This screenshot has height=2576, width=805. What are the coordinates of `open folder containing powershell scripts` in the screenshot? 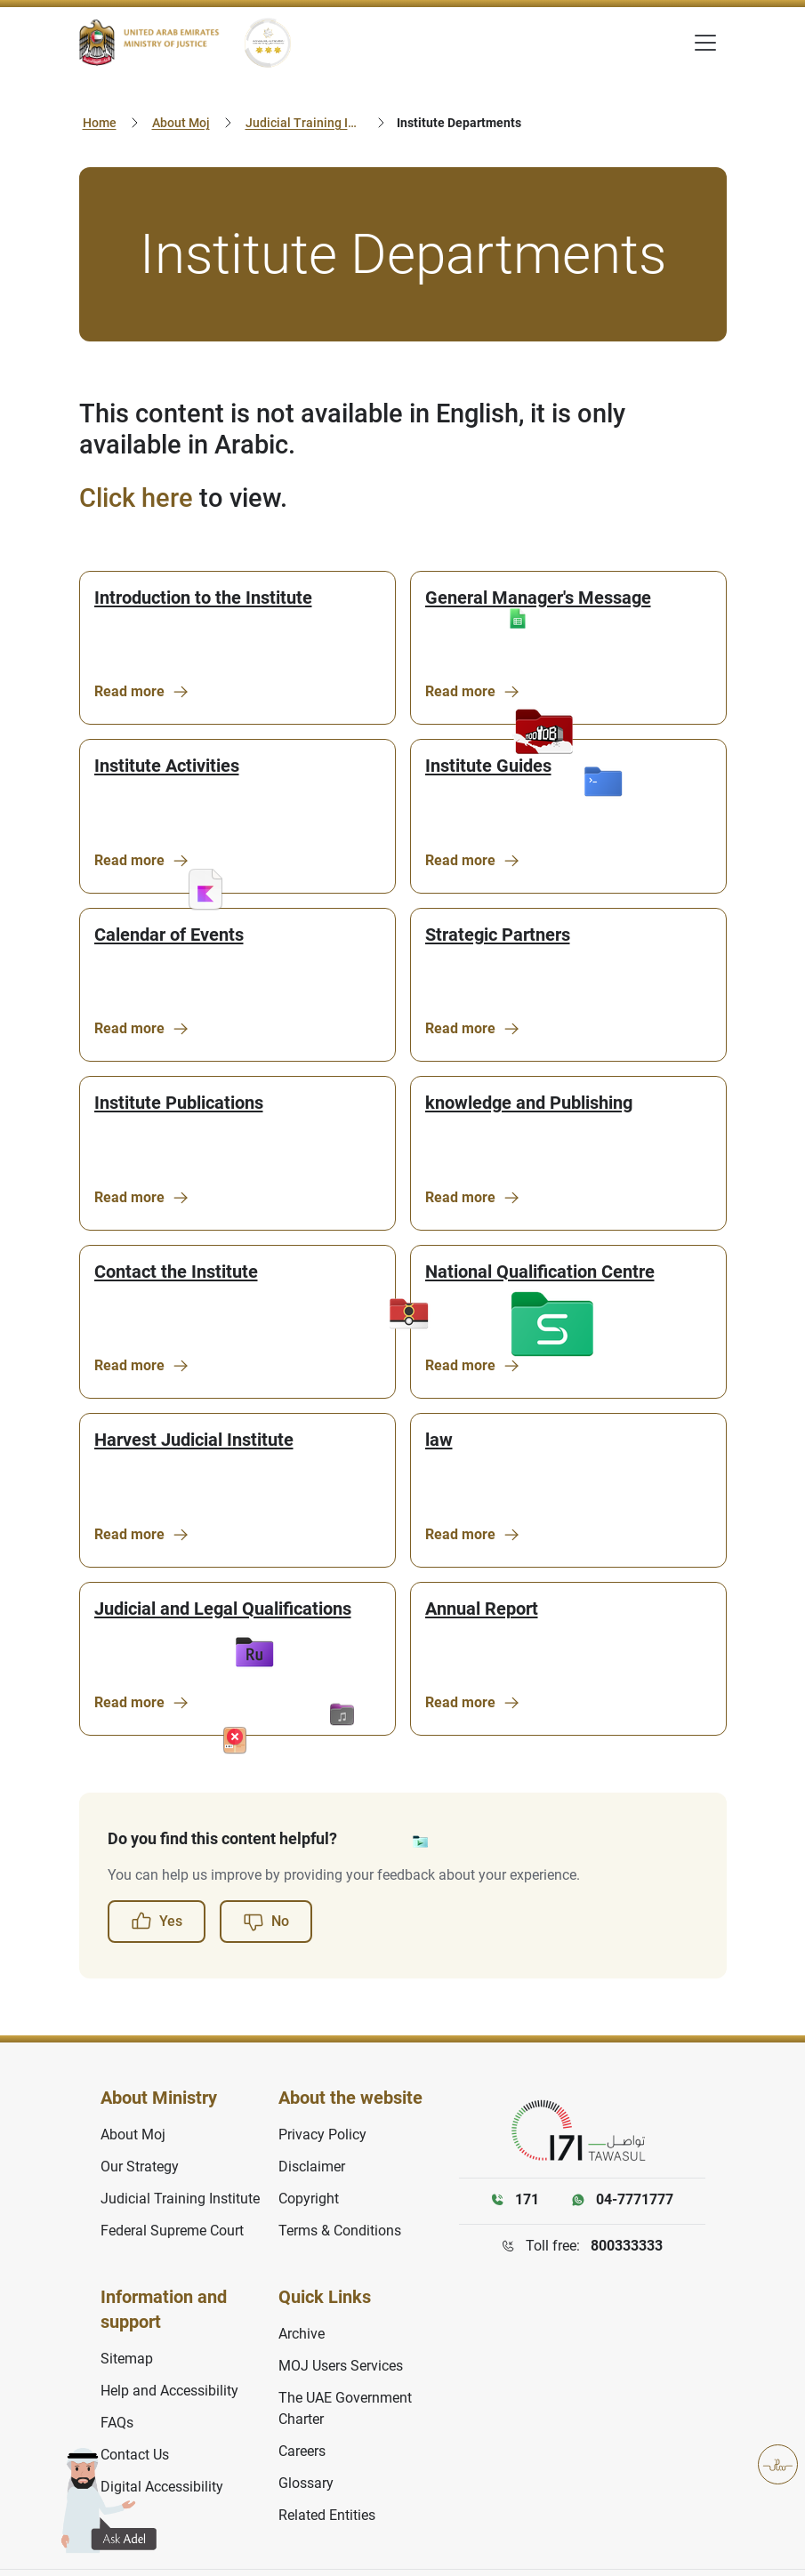 It's located at (603, 782).